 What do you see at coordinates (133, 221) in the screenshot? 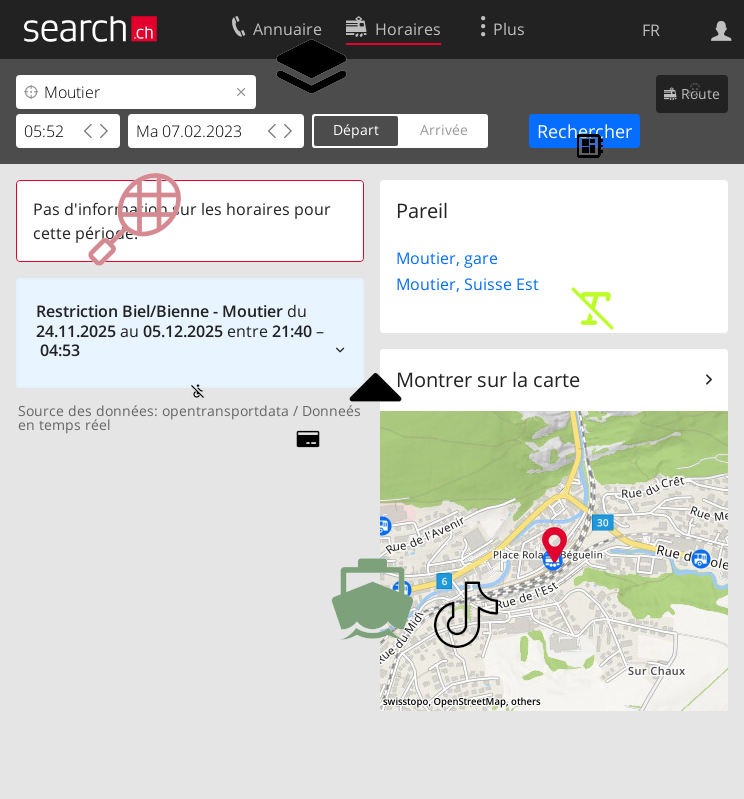
I see `access tennis or racquet sports features` at bounding box center [133, 221].